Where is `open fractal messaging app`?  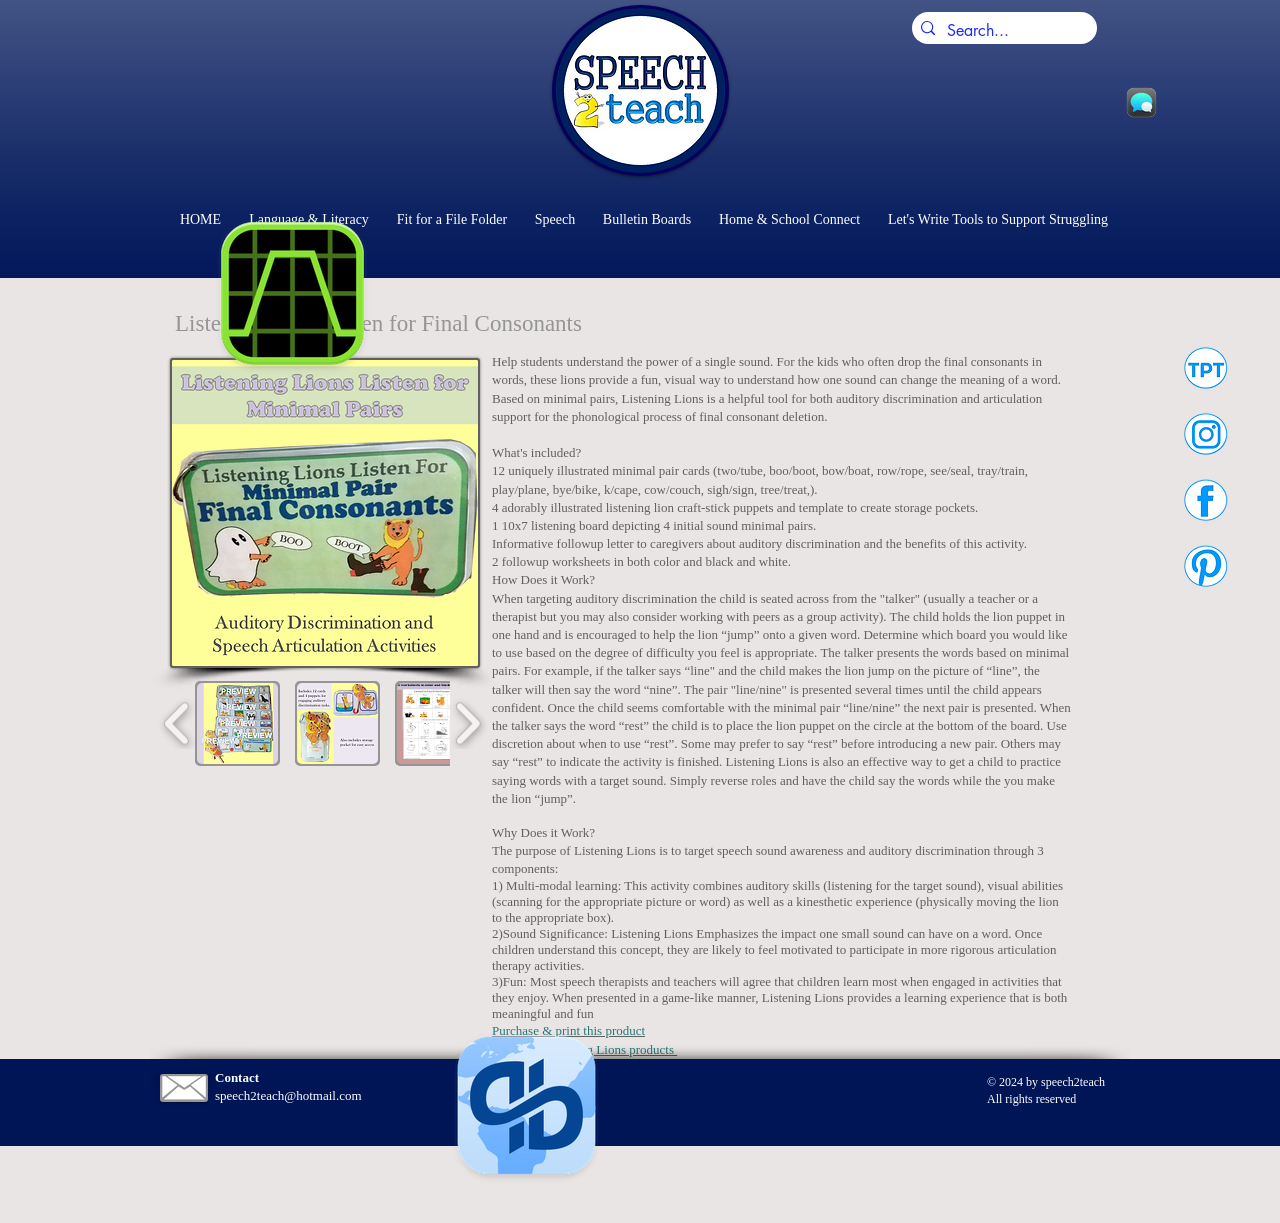 open fractal messaging app is located at coordinates (1141, 102).